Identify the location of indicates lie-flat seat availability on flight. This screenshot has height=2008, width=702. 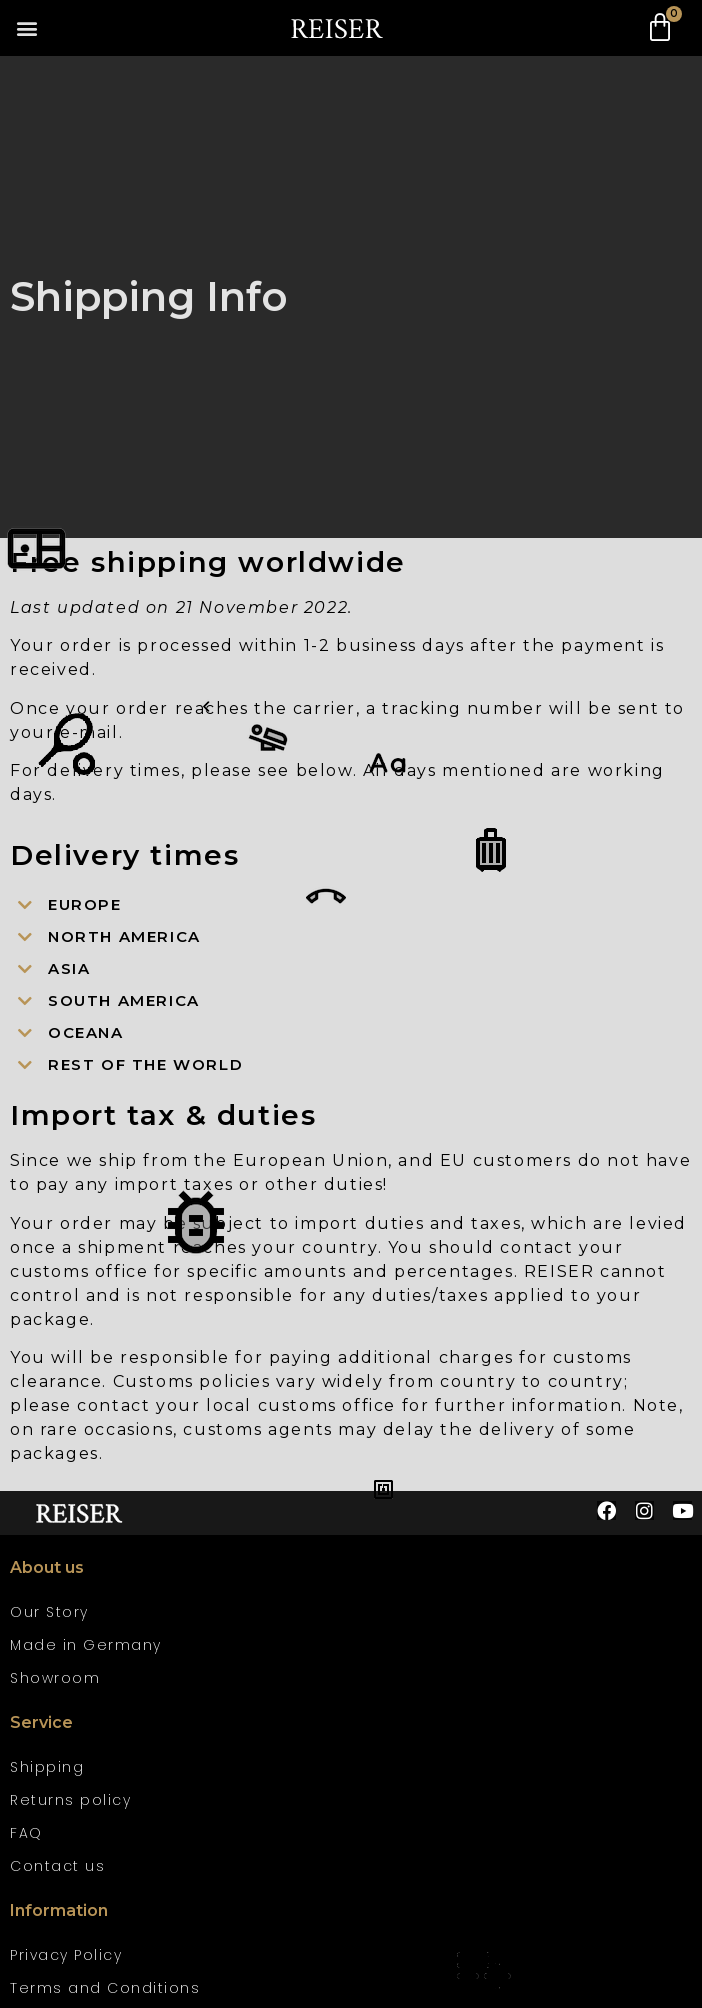
(268, 738).